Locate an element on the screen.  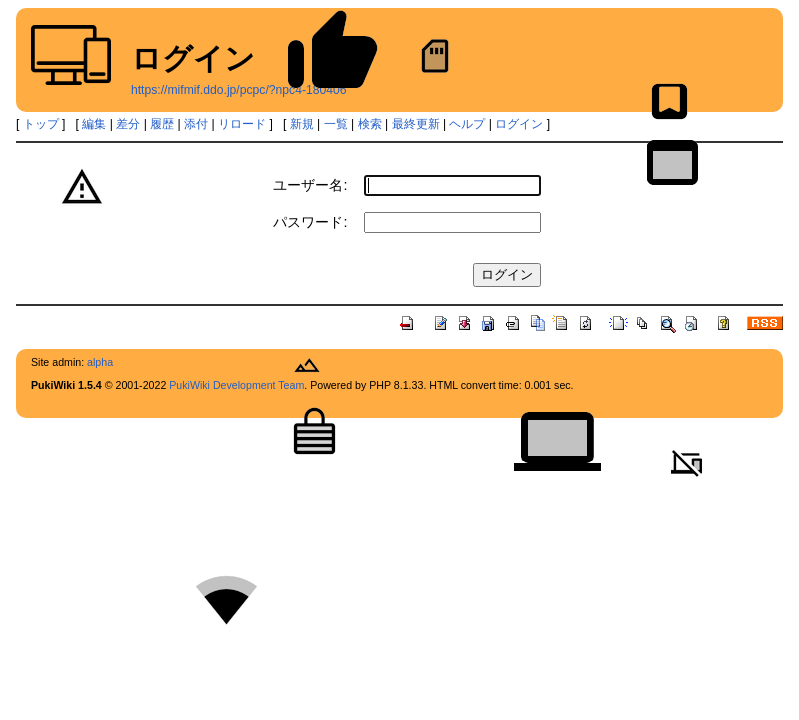
access desktop or computer settings is located at coordinates (557, 441).